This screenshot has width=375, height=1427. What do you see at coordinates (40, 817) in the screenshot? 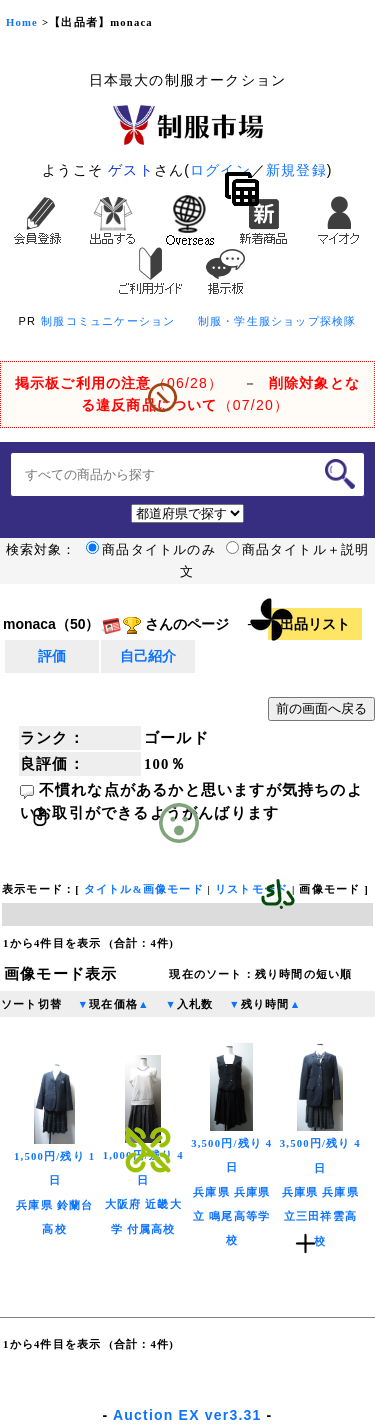
I see `right-click action or context menu trigger` at bounding box center [40, 817].